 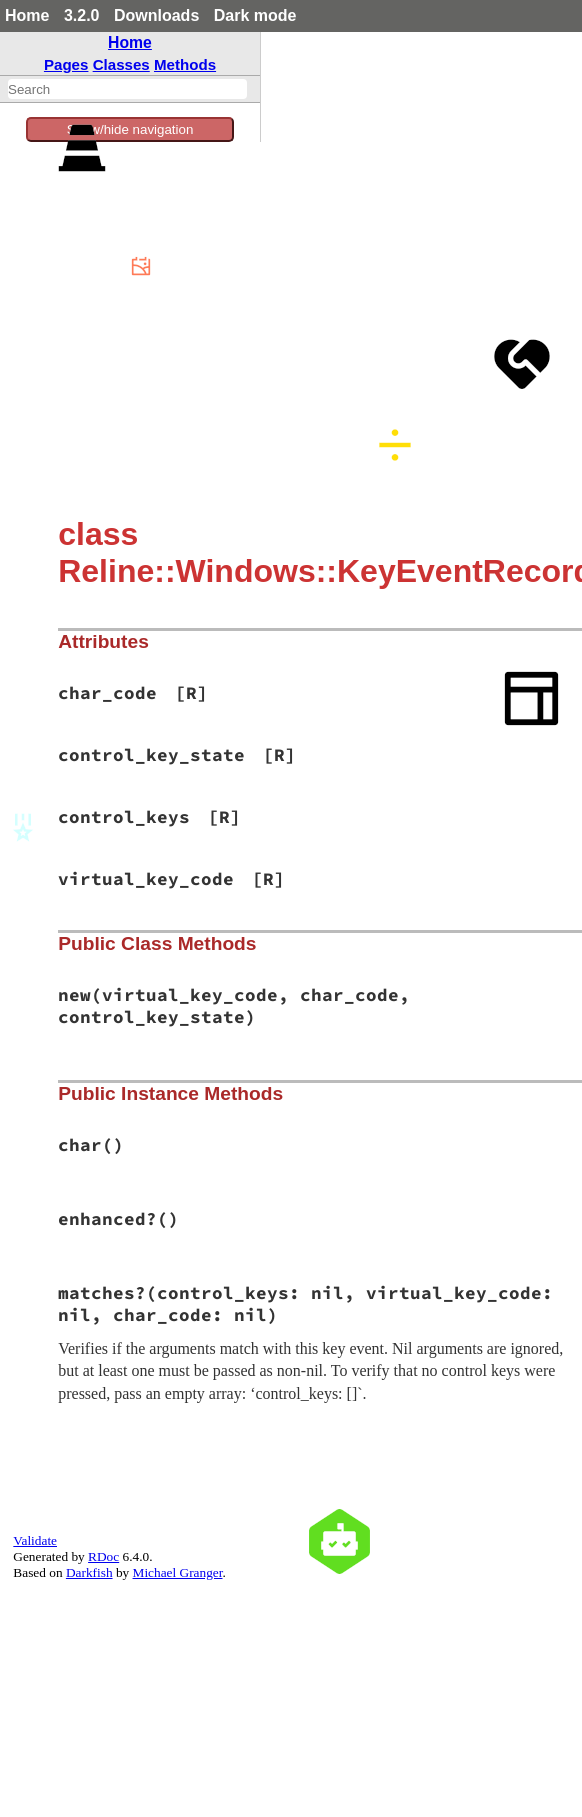 What do you see at coordinates (522, 364) in the screenshot?
I see `access customer service or support` at bounding box center [522, 364].